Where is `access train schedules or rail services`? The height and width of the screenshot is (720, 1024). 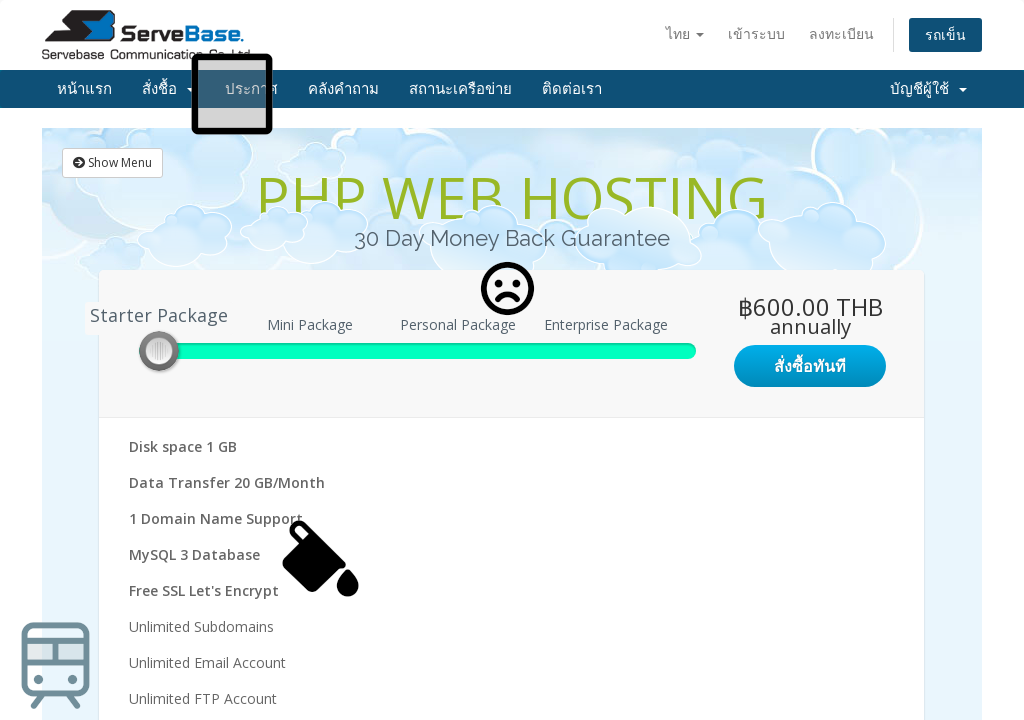
access train schedules or rail services is located at coordinates (55, 662).